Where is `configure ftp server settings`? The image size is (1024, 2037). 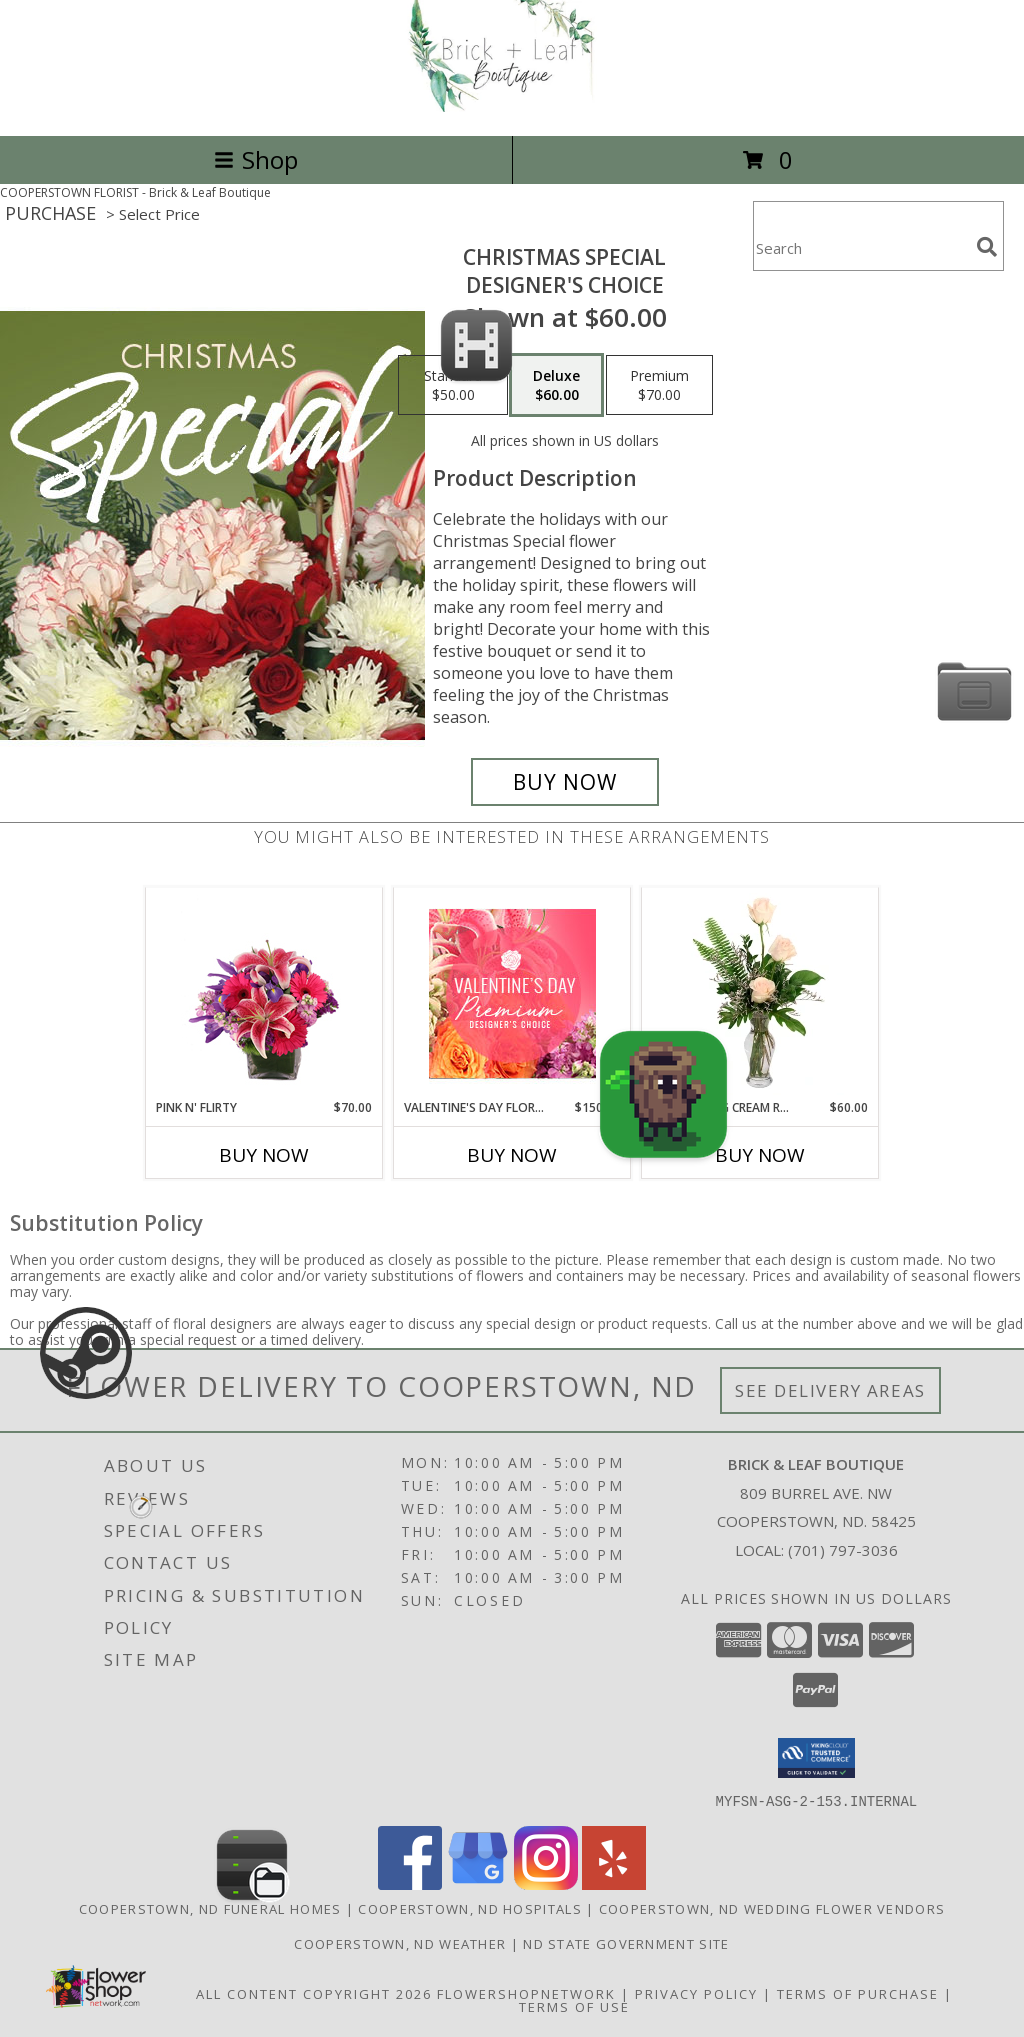 configure ftp server settings is located at coordinates (252, 1865).